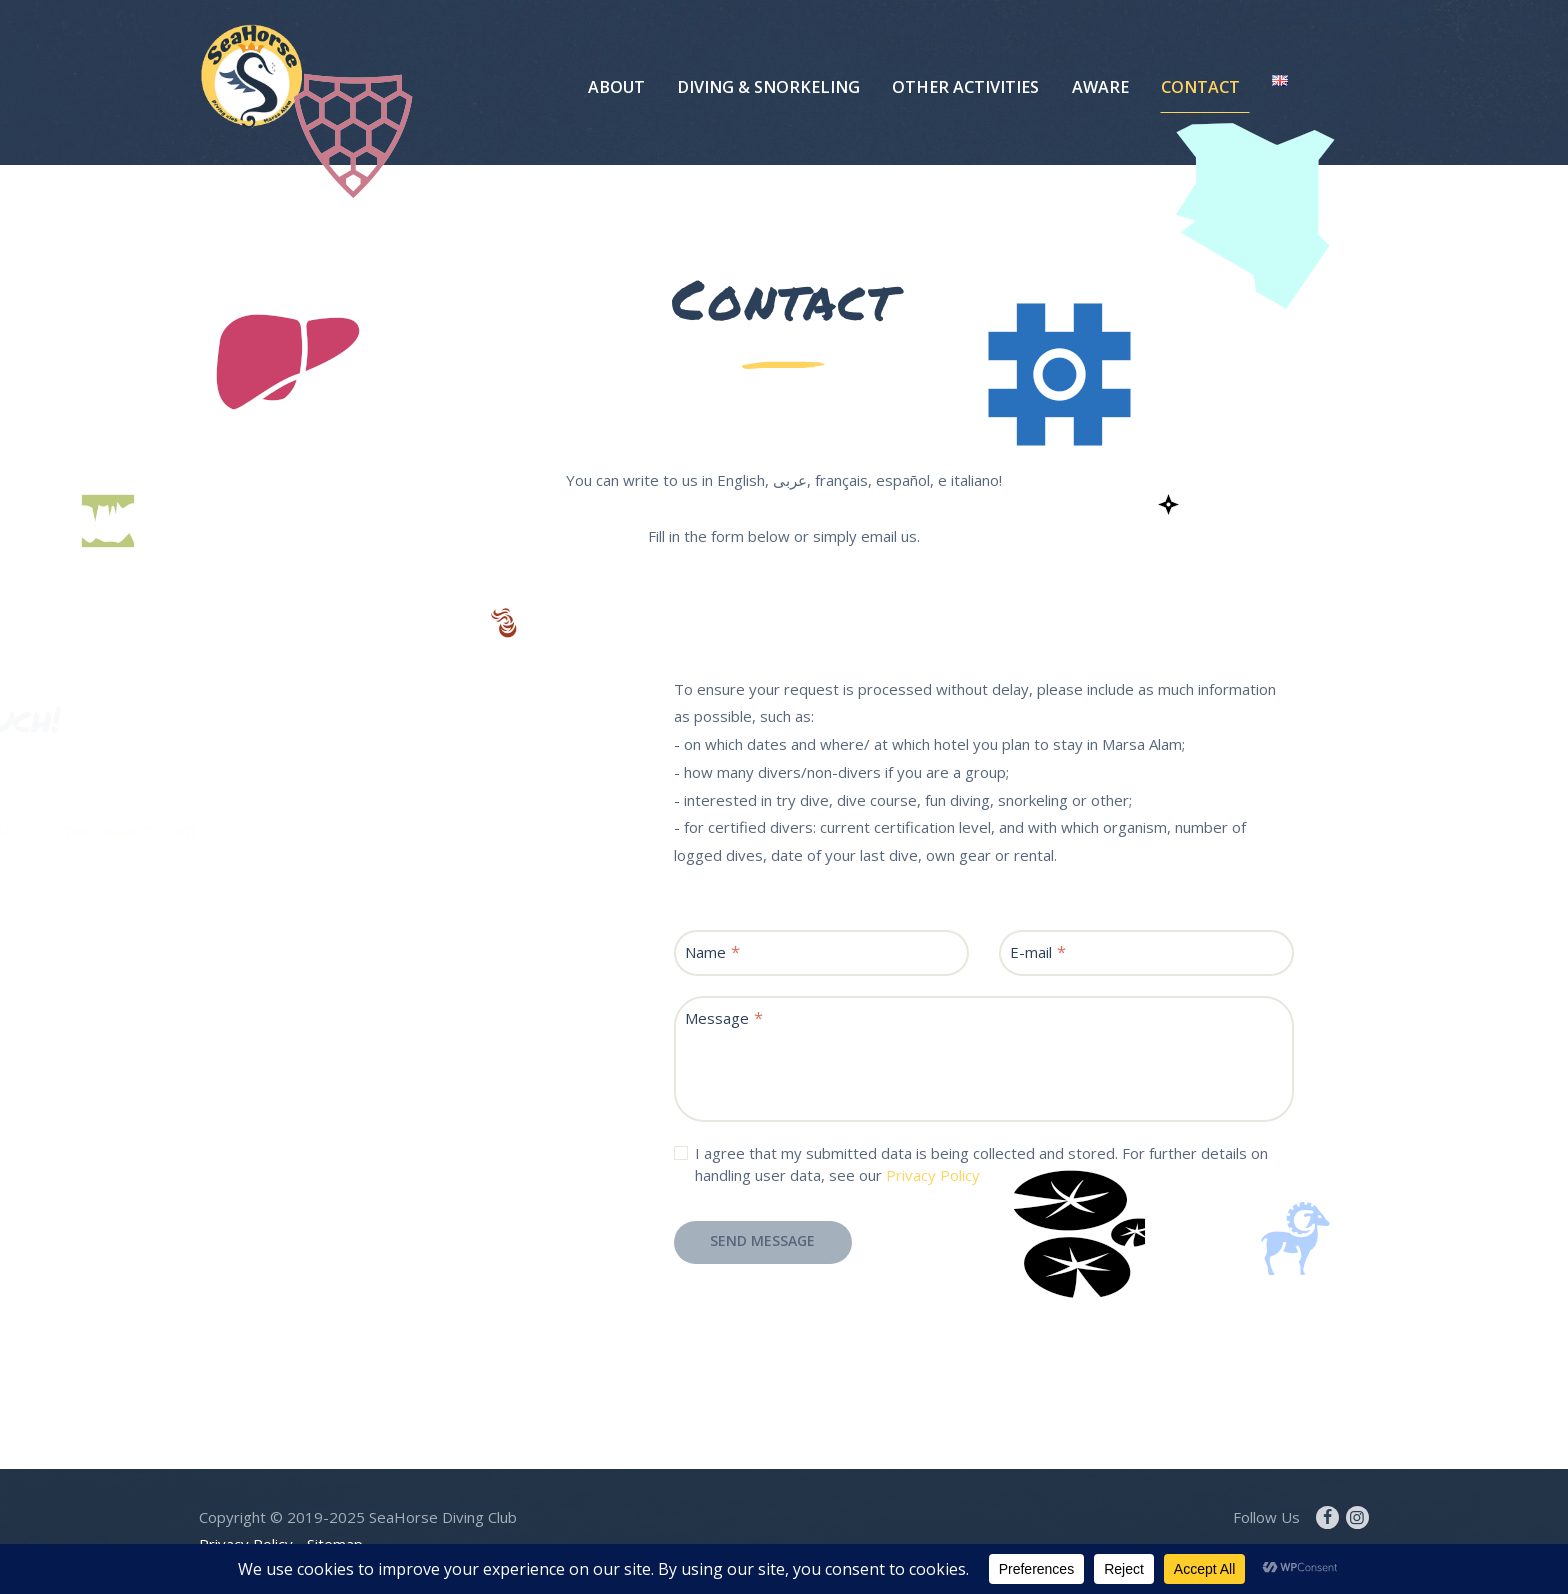 This screenshot has width=1568, height=1594. Describe the element at coordinates (505, 623) in the screenshot. I see `incense or aromatherapy item in a game inventory` at that location.